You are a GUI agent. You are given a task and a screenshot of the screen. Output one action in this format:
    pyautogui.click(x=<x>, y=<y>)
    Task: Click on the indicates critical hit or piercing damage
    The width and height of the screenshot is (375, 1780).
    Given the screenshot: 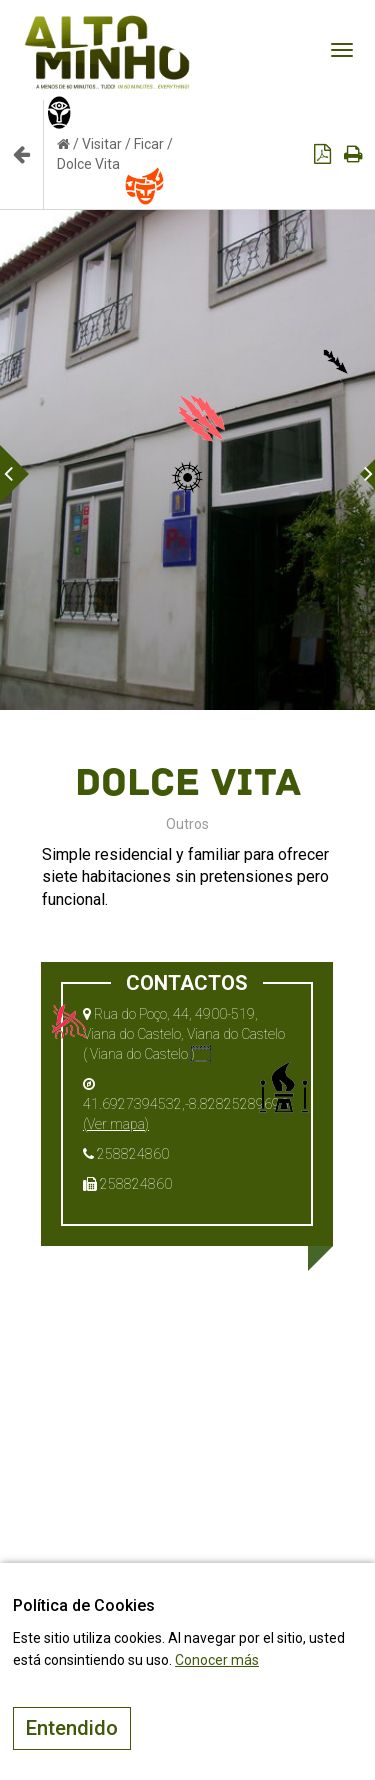 What is the action you would take?
    pyautogui.click(x=336, y=362)
    